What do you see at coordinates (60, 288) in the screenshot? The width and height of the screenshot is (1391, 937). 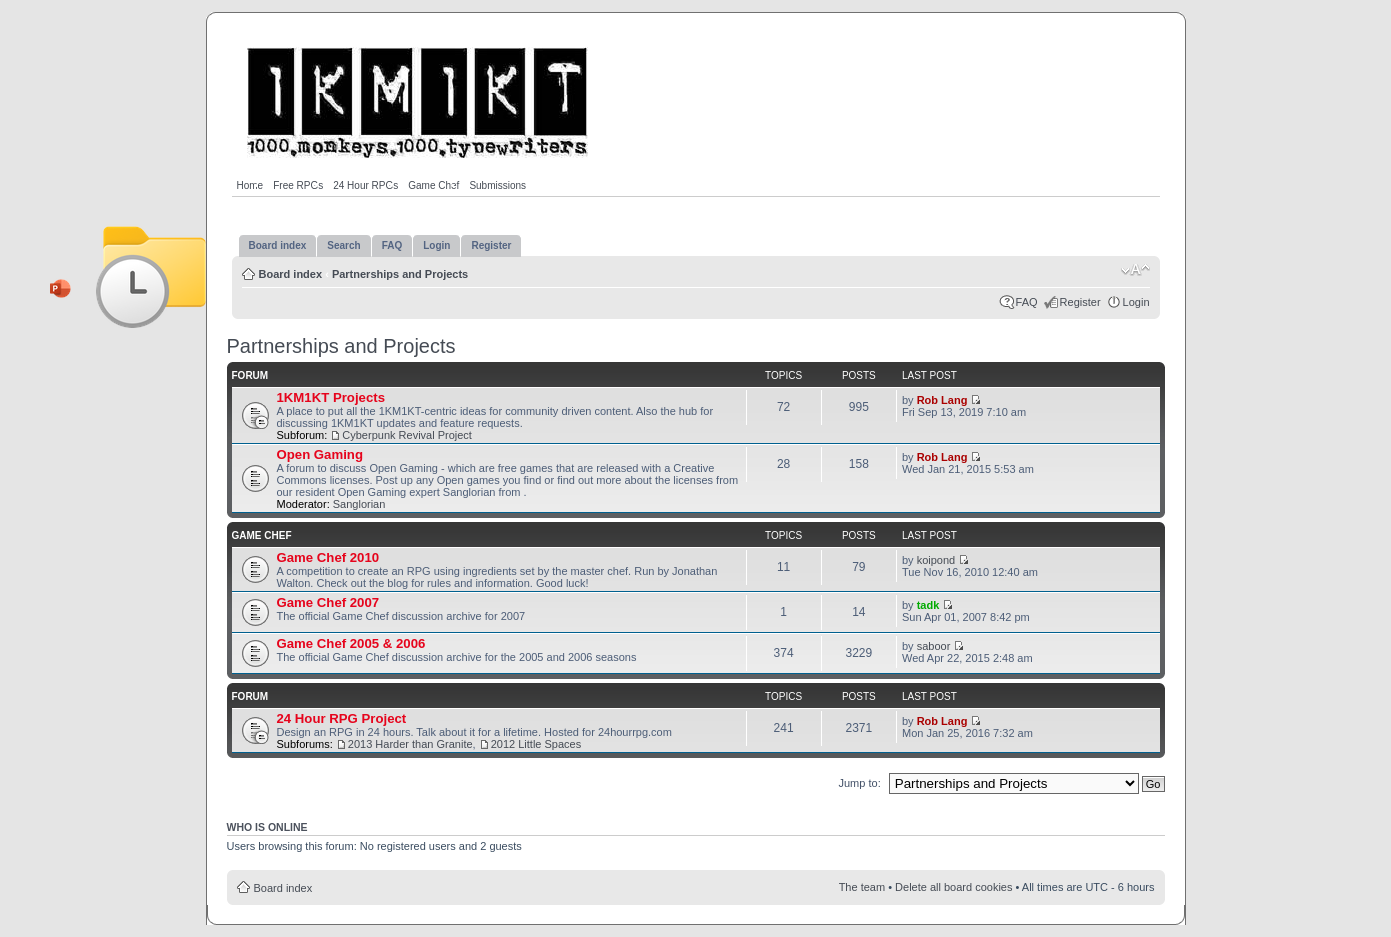 I see `open Microsoft PowerPoint` at bounding box center [60, 288].